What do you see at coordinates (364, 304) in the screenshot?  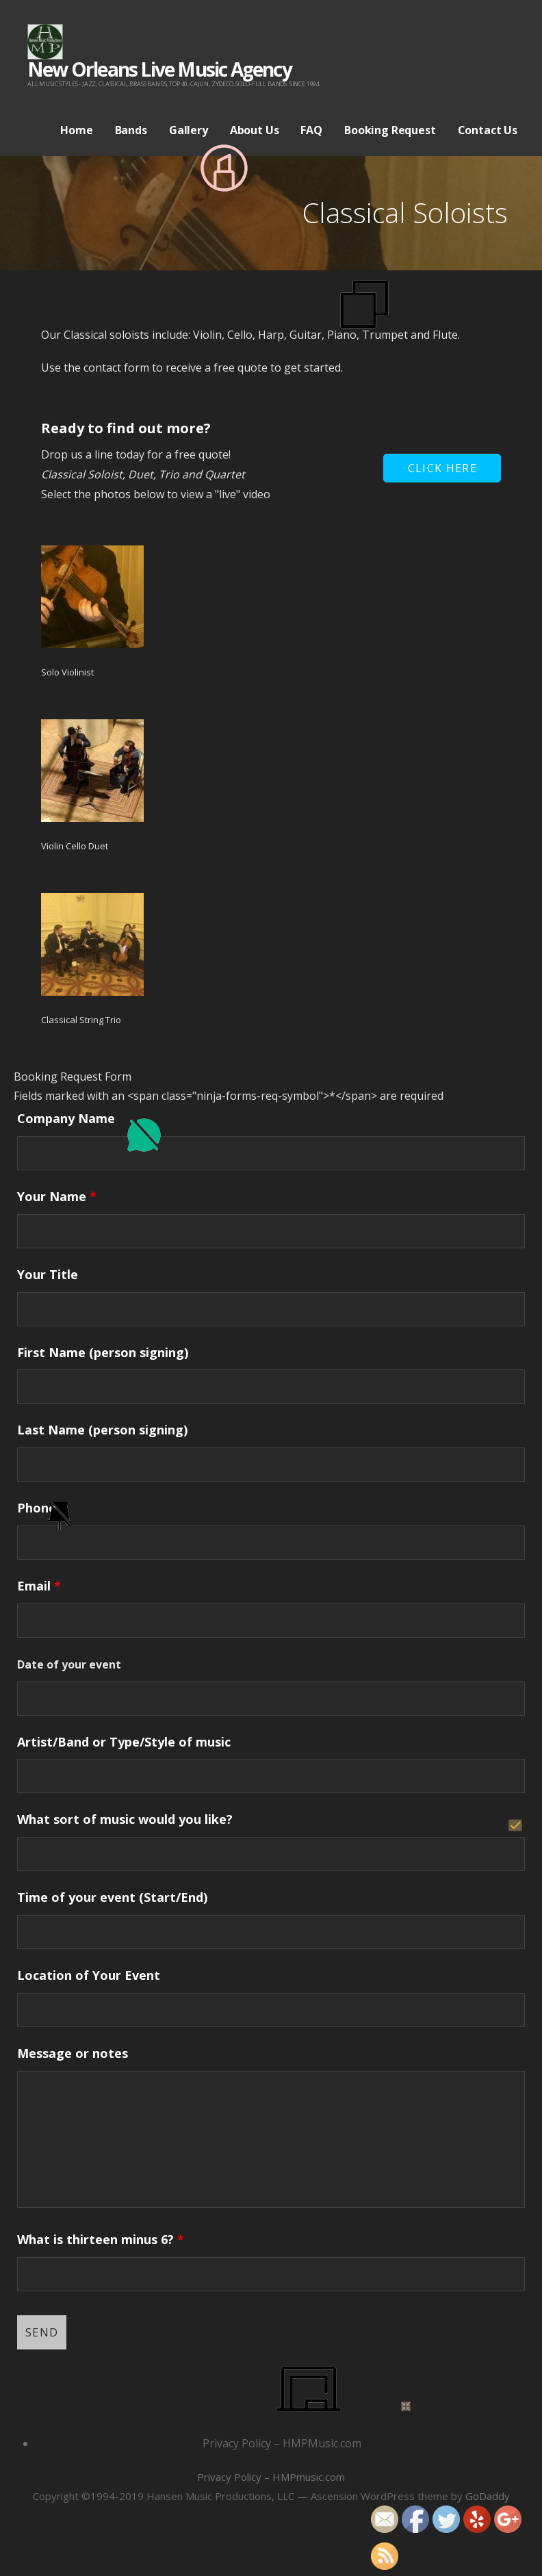 I see `copy to clipboard` at bounding box center [364, 304].